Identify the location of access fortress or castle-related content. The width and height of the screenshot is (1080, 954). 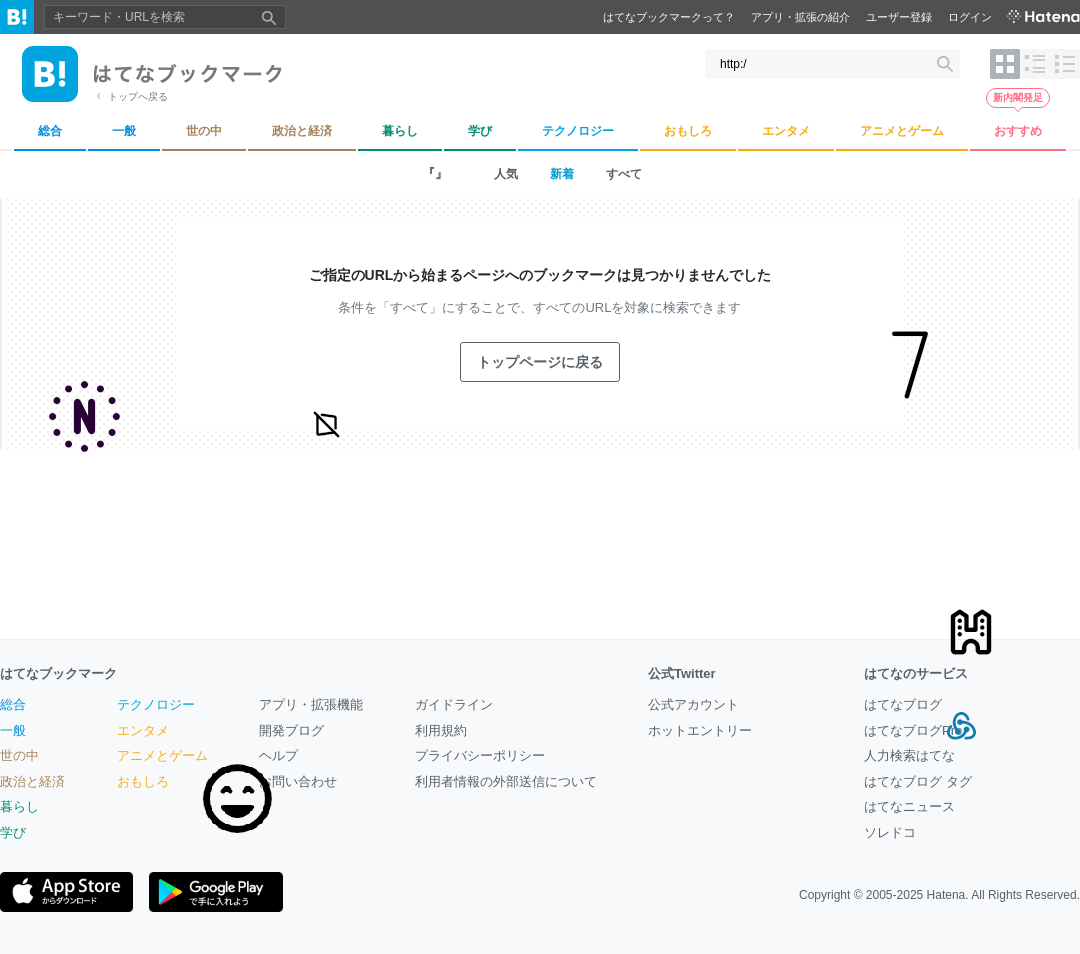
(971, 632).